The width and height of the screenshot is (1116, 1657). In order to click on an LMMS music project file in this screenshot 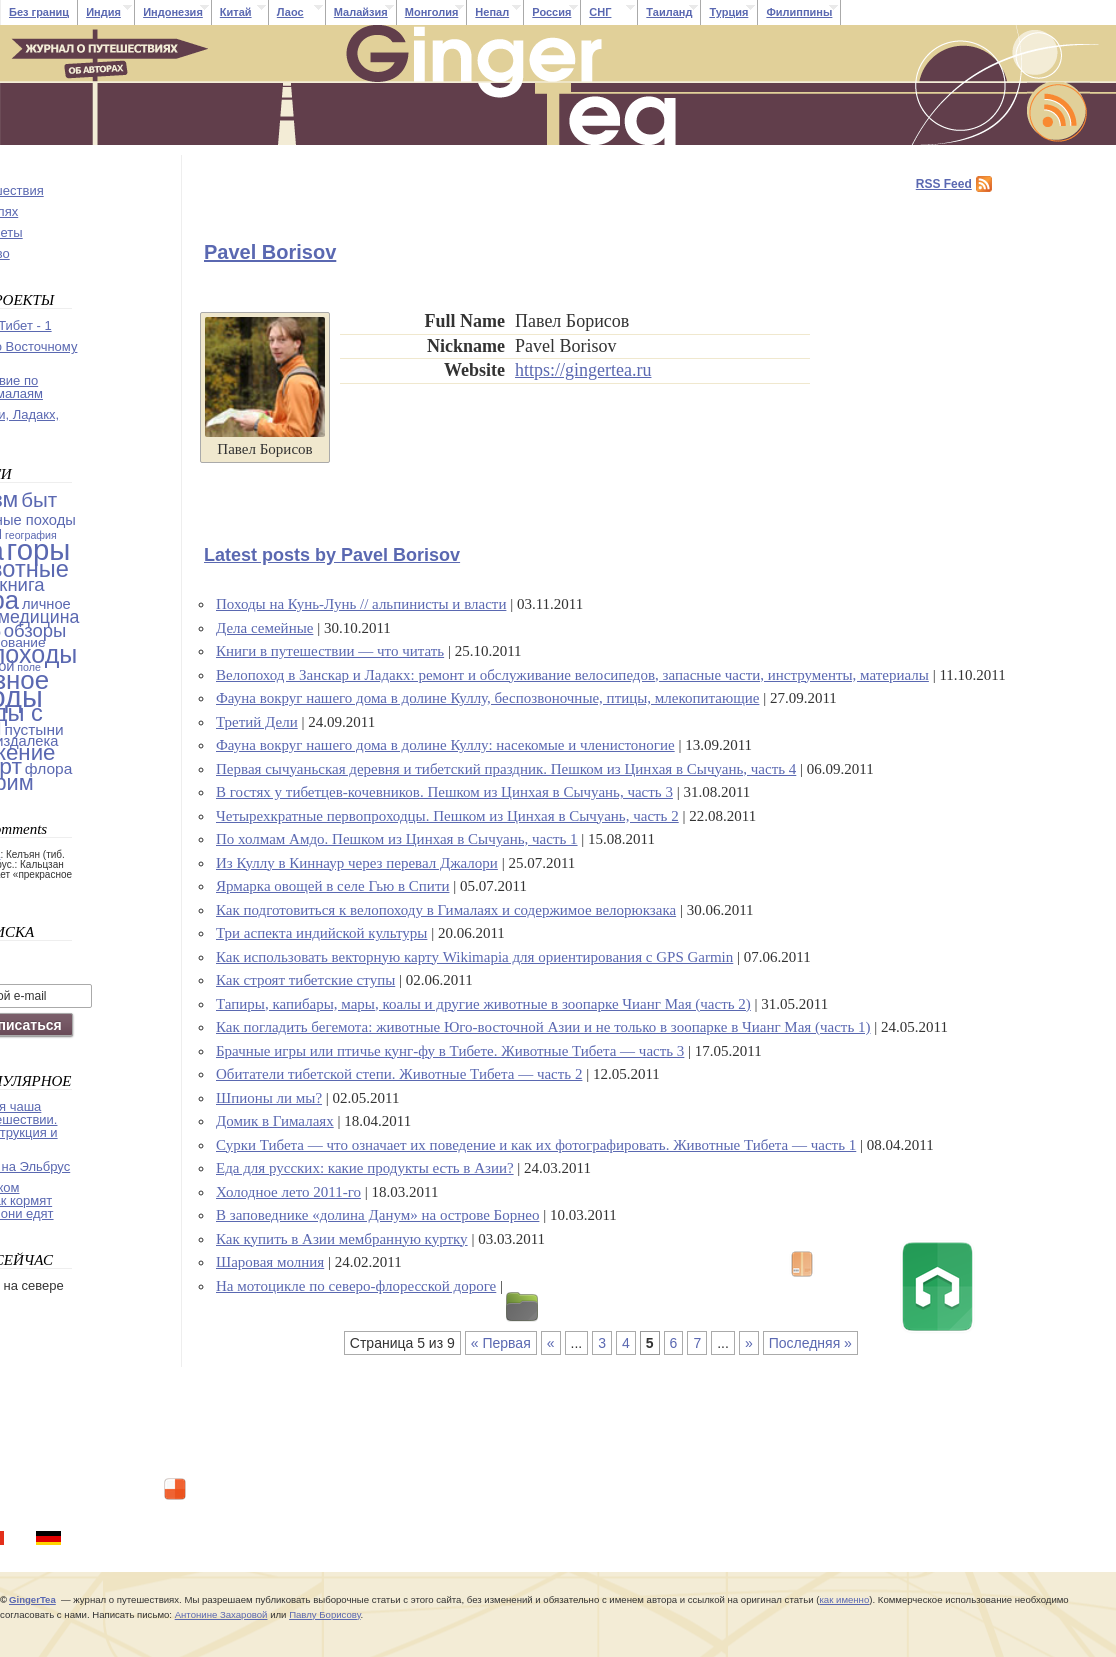, I will do `click(937, 1286)`.